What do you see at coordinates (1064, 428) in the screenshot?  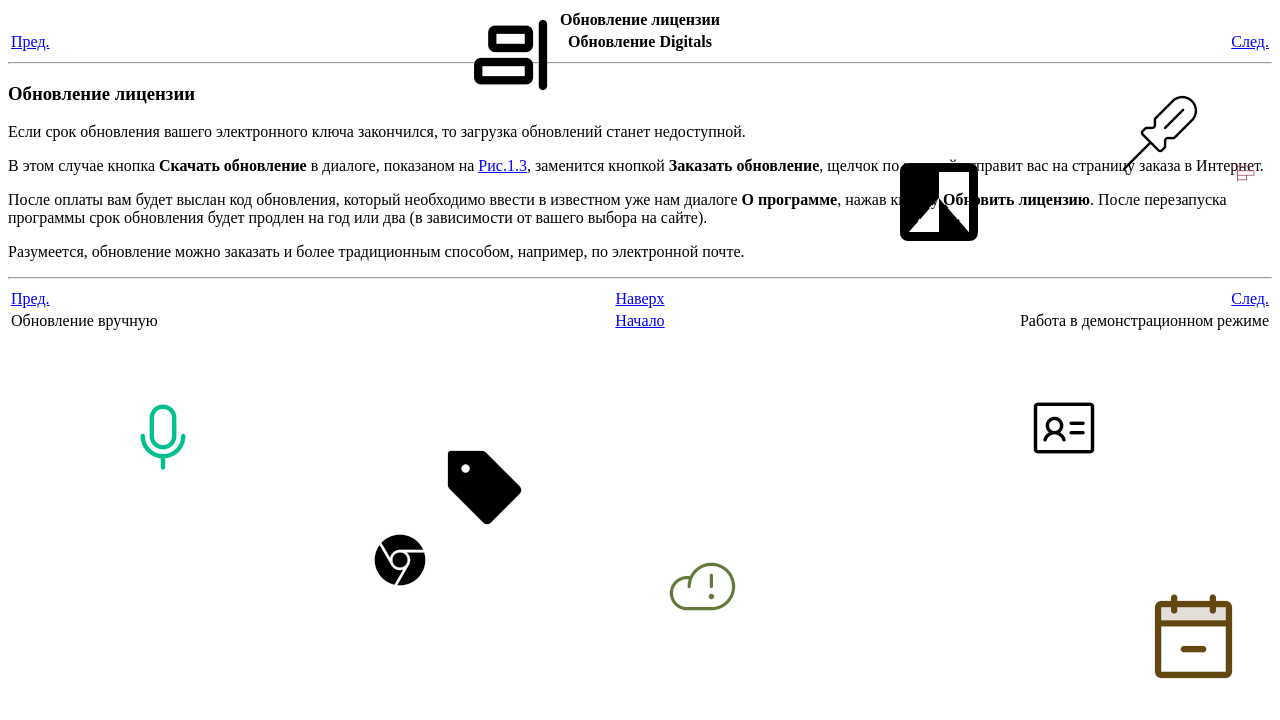 I see `view your profile or account information` at bounding box center [1064, 428].